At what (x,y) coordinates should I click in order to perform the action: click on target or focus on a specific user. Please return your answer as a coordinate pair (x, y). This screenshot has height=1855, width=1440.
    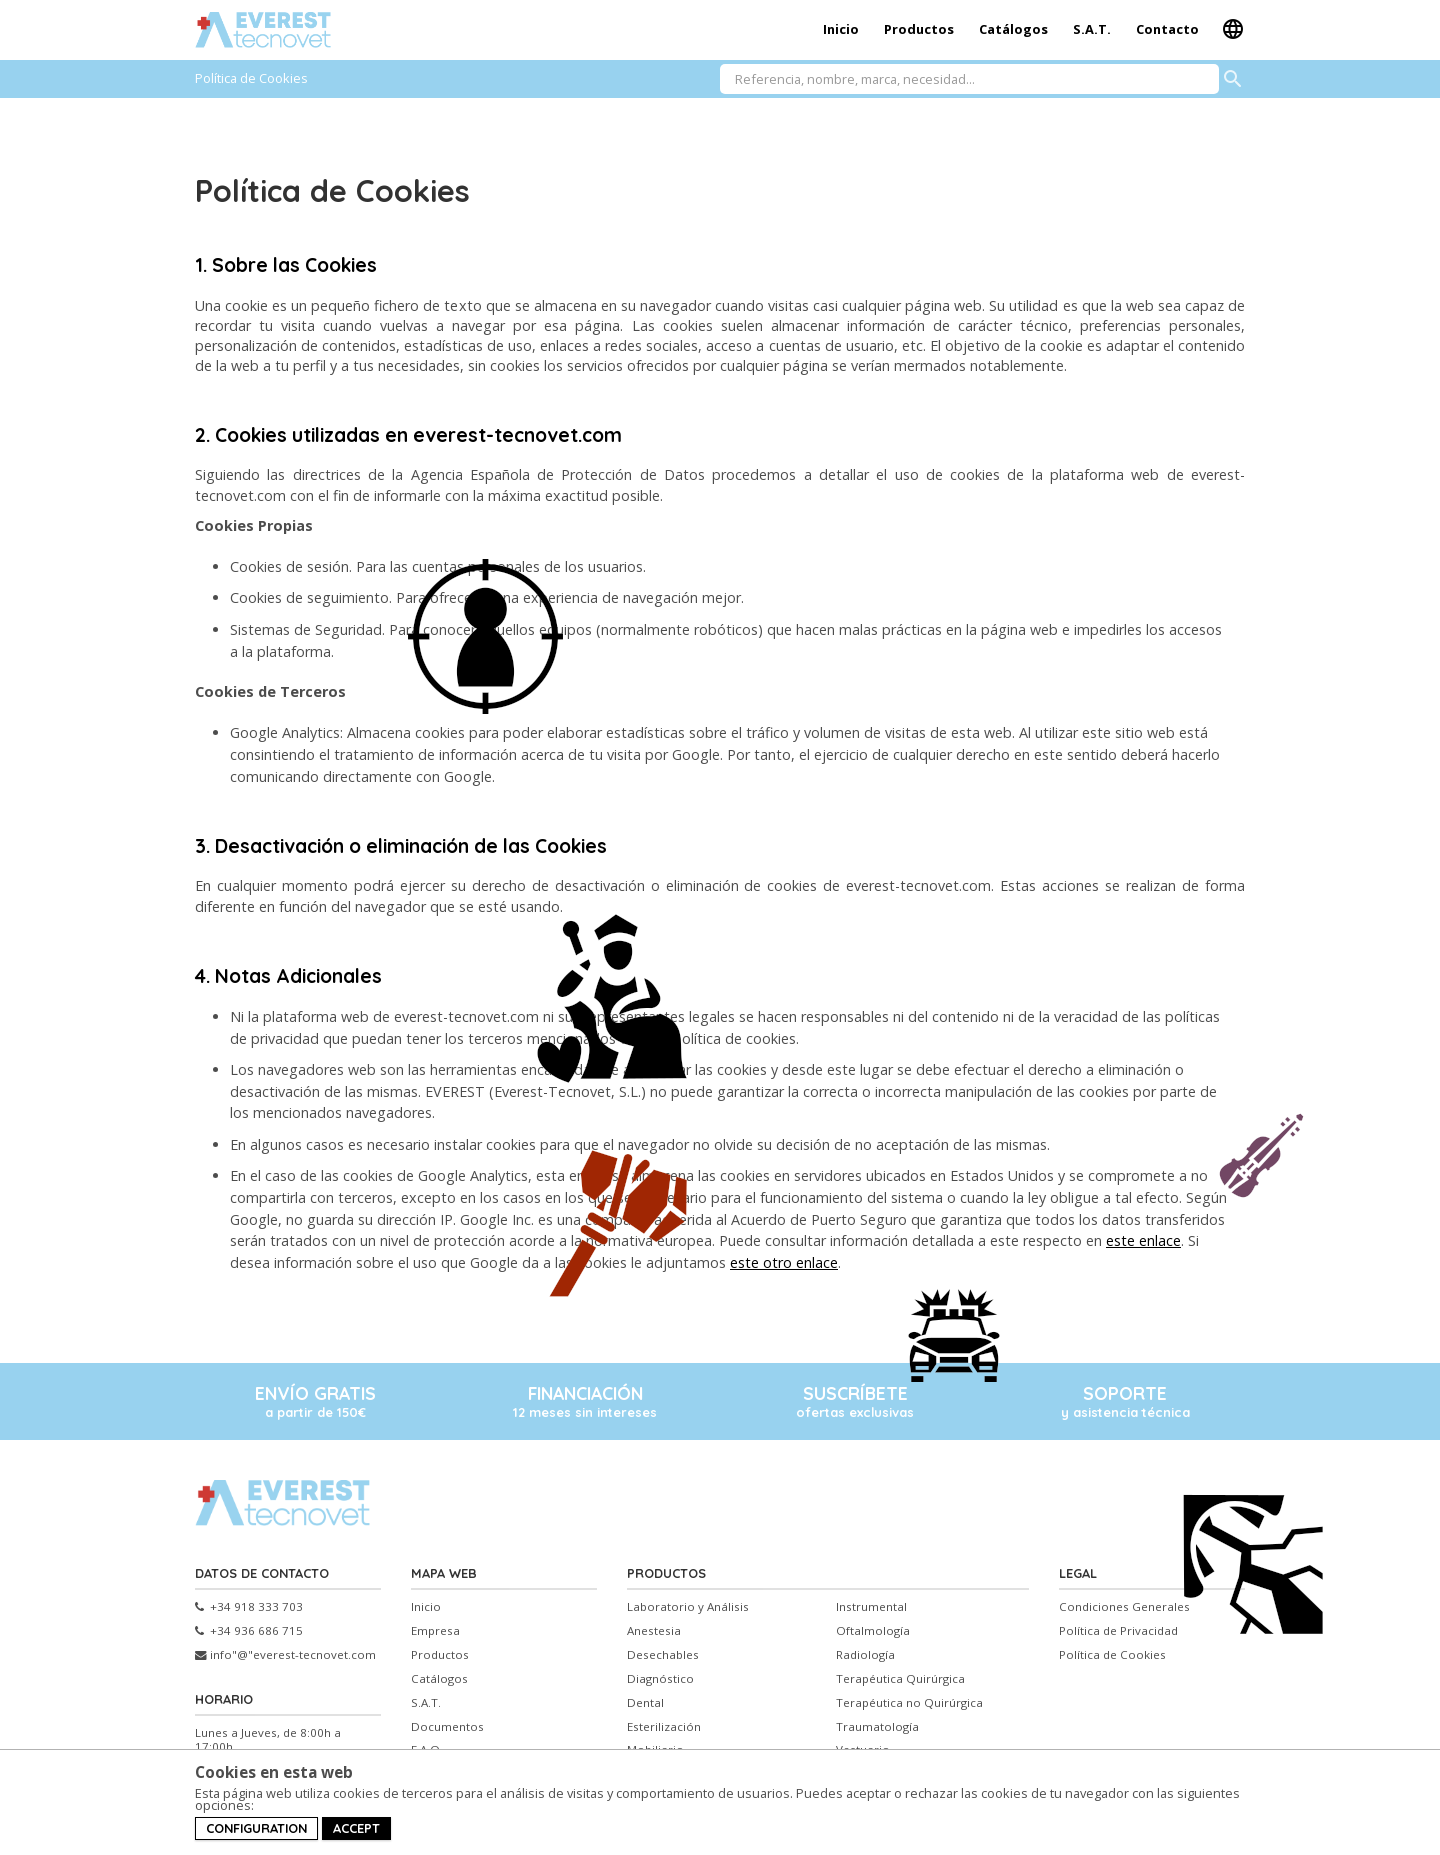
    Looking at the image, I should click on (485, 636).